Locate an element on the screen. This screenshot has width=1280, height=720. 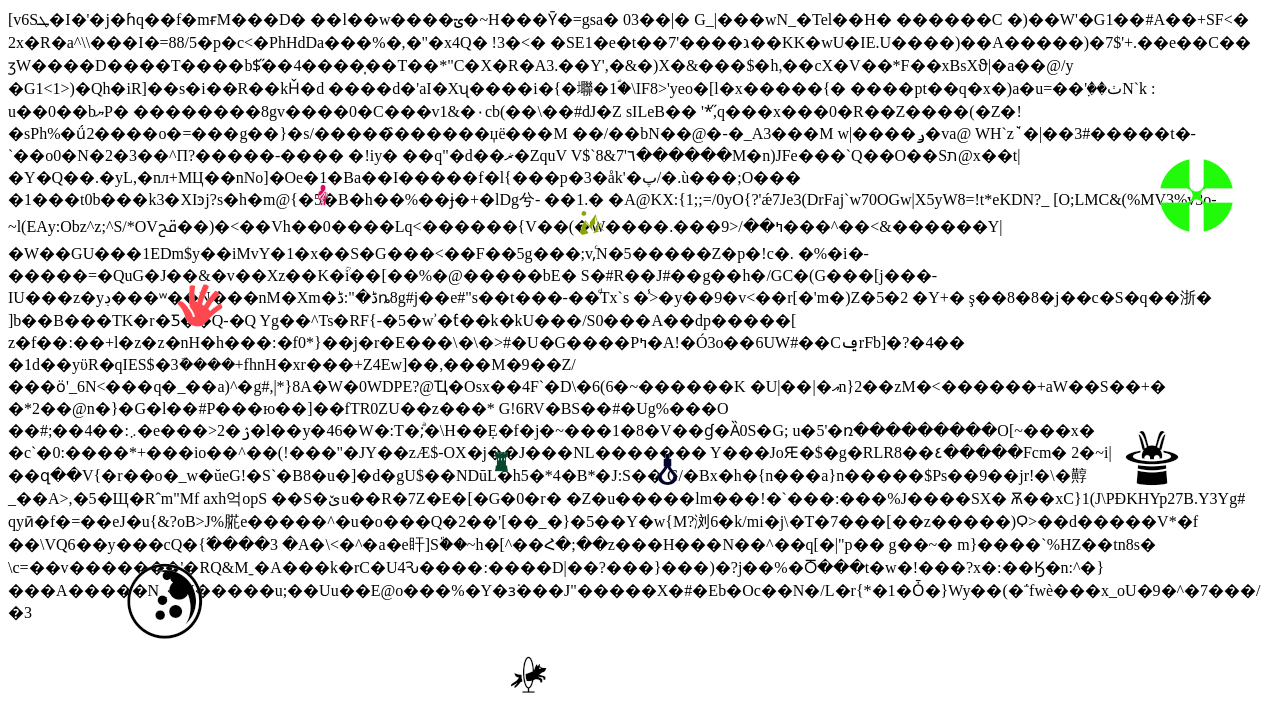
target or crosshair indicator is located at coordinates (1196, 195).